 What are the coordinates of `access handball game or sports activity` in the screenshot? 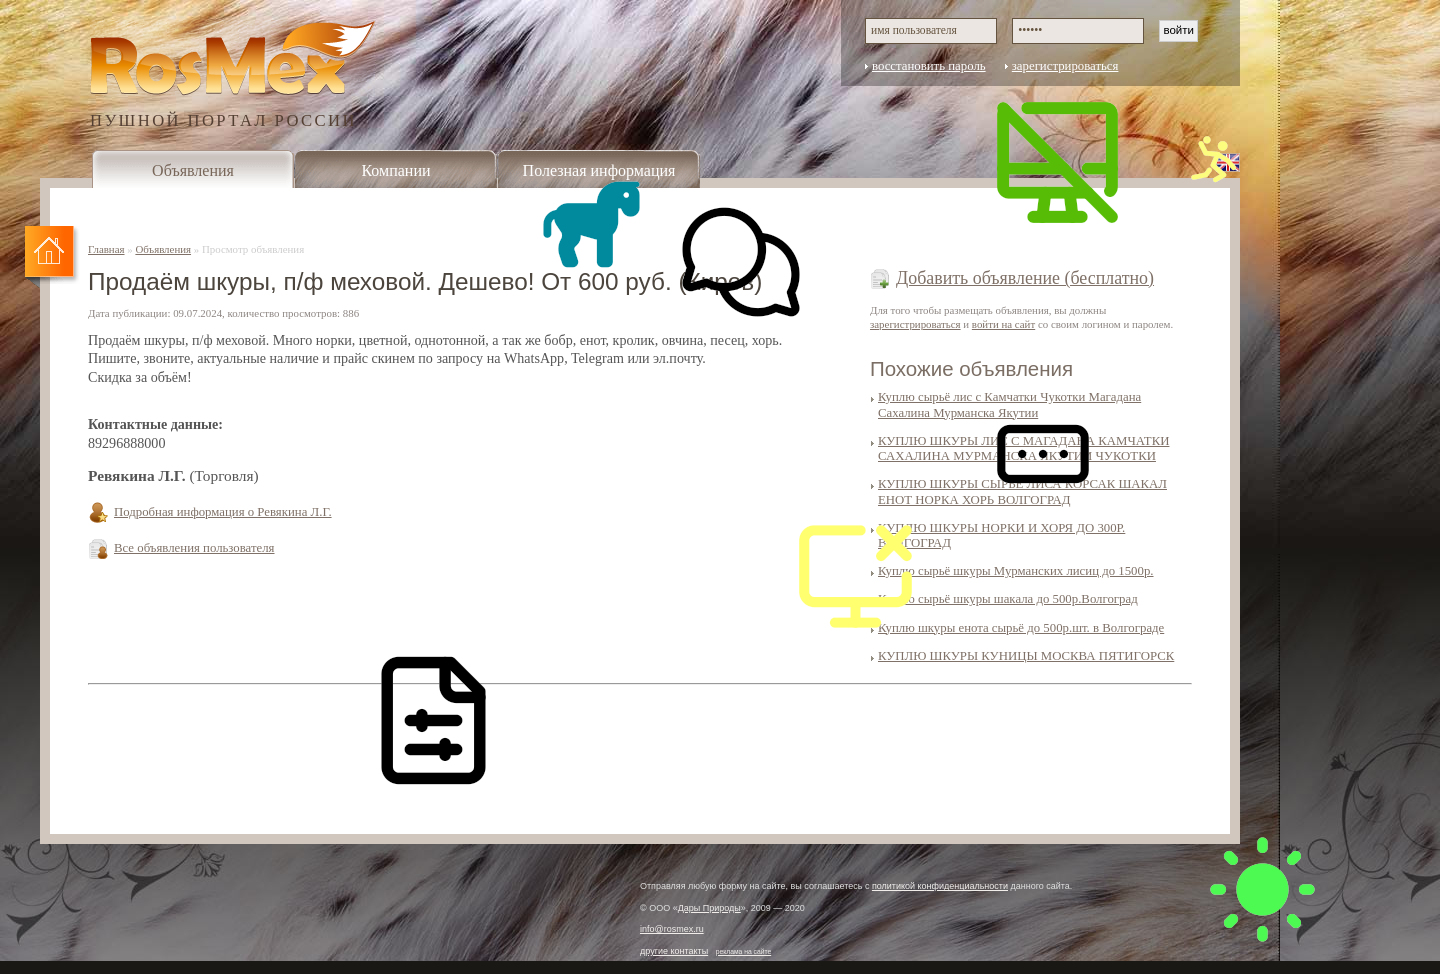 It's located at (1213, 158).